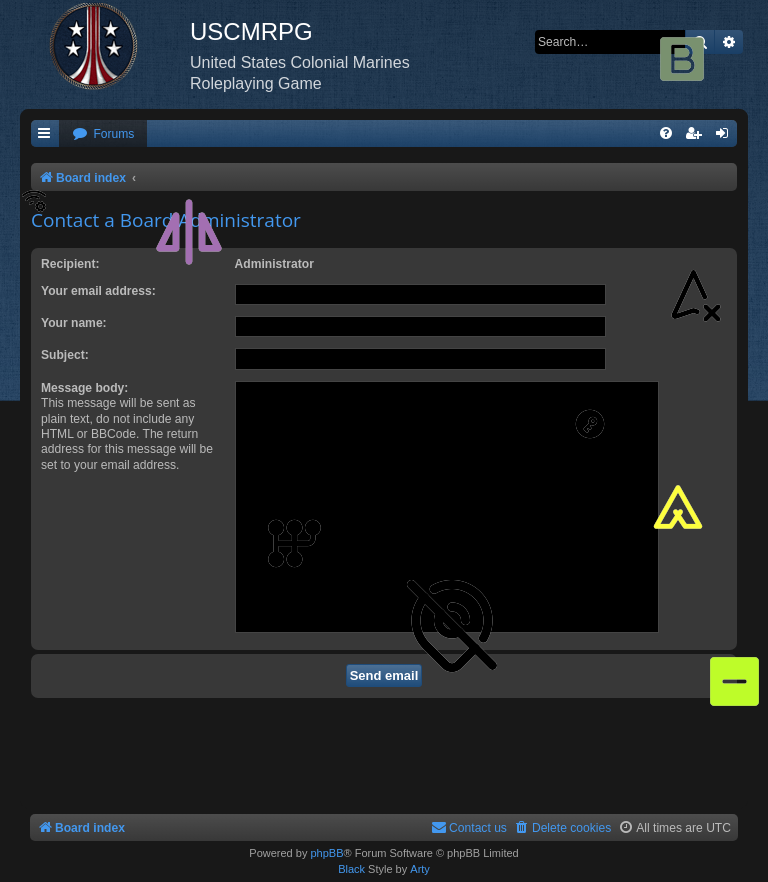 This screenshot has height=882, width=768. What do you see at coordinates (678, 507) in the screenshot?
I see `view camping or outdoor accommodation options` at bounding box center [678, 507].